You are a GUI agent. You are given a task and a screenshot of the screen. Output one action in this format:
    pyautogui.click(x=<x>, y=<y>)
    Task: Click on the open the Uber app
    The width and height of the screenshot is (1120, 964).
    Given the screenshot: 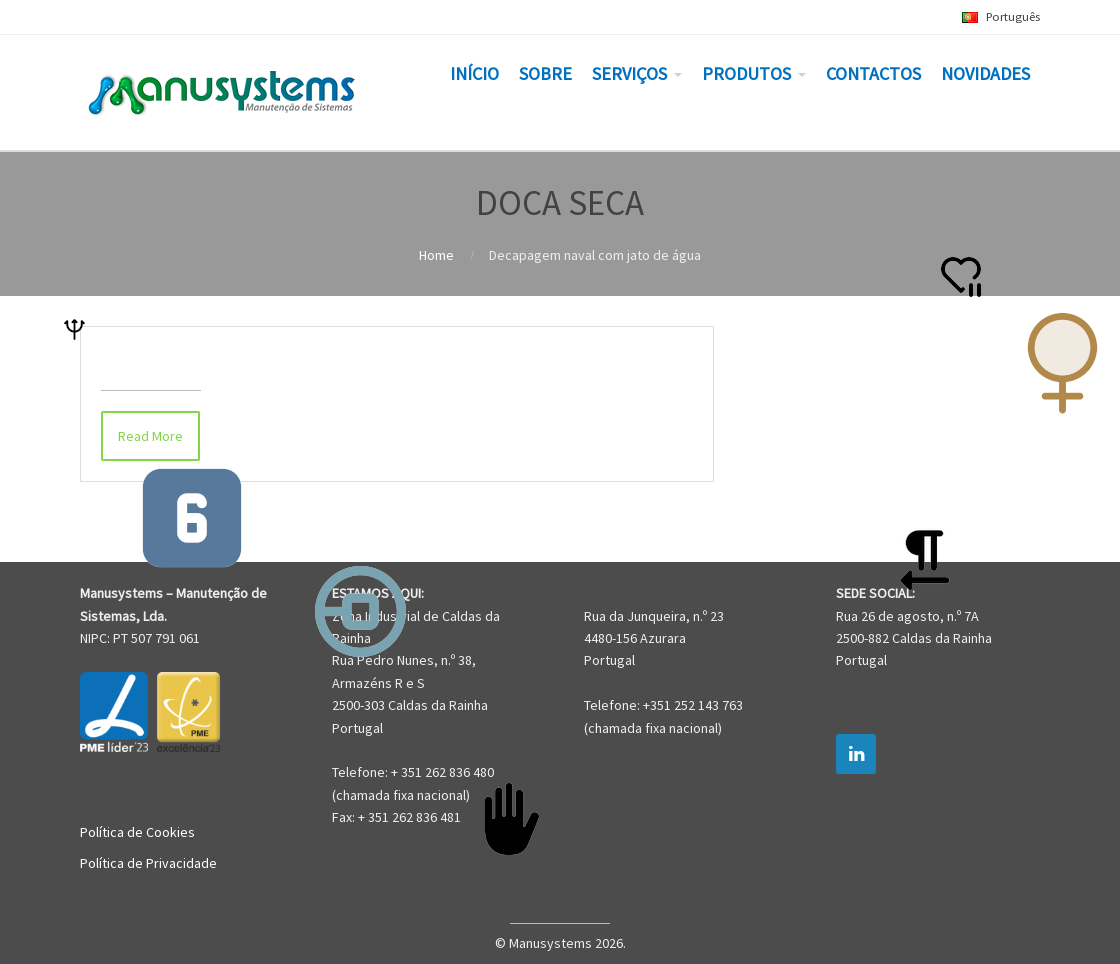 What is the action you would take?
    pyautogui.click(x=360, y=611)
    